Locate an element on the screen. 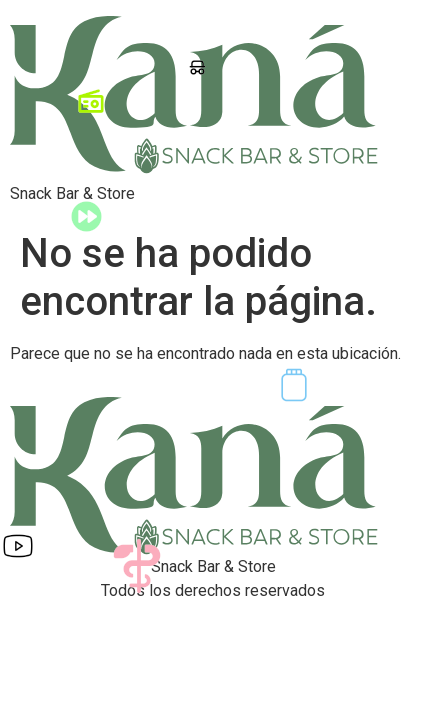 This screenshot has width=426, height=720. open radio or audio streaming is located at coordinates (91, 103).